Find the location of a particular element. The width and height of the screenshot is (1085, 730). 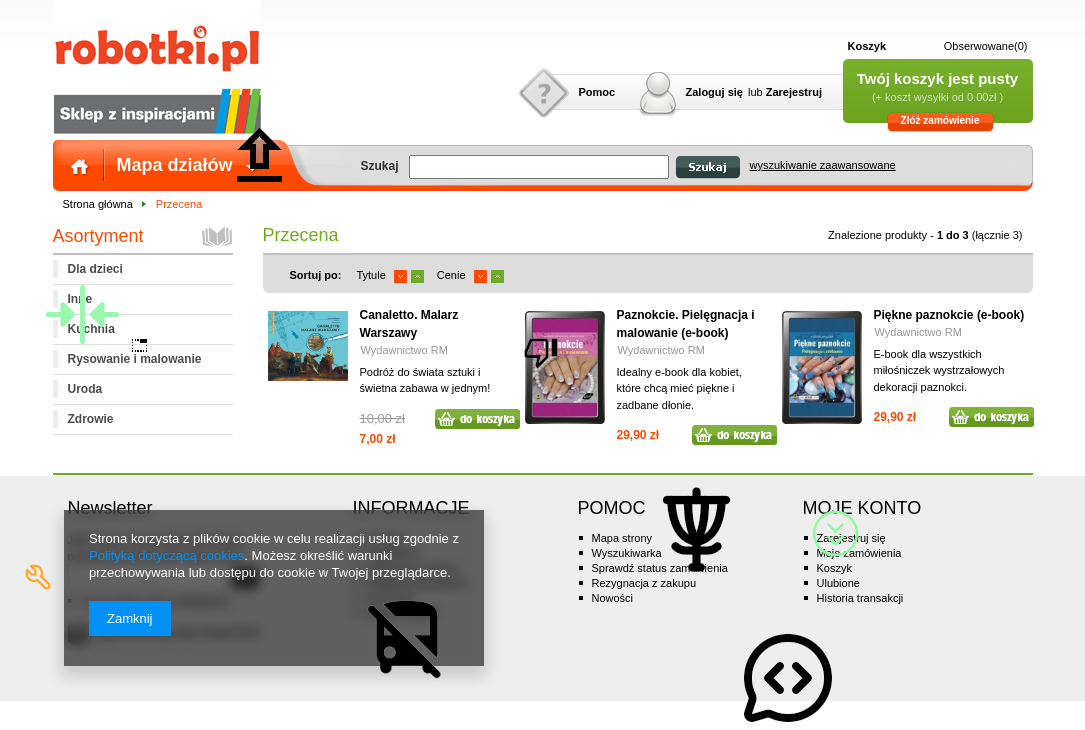

access settings or configuration options is located at coordinates (38, 577).